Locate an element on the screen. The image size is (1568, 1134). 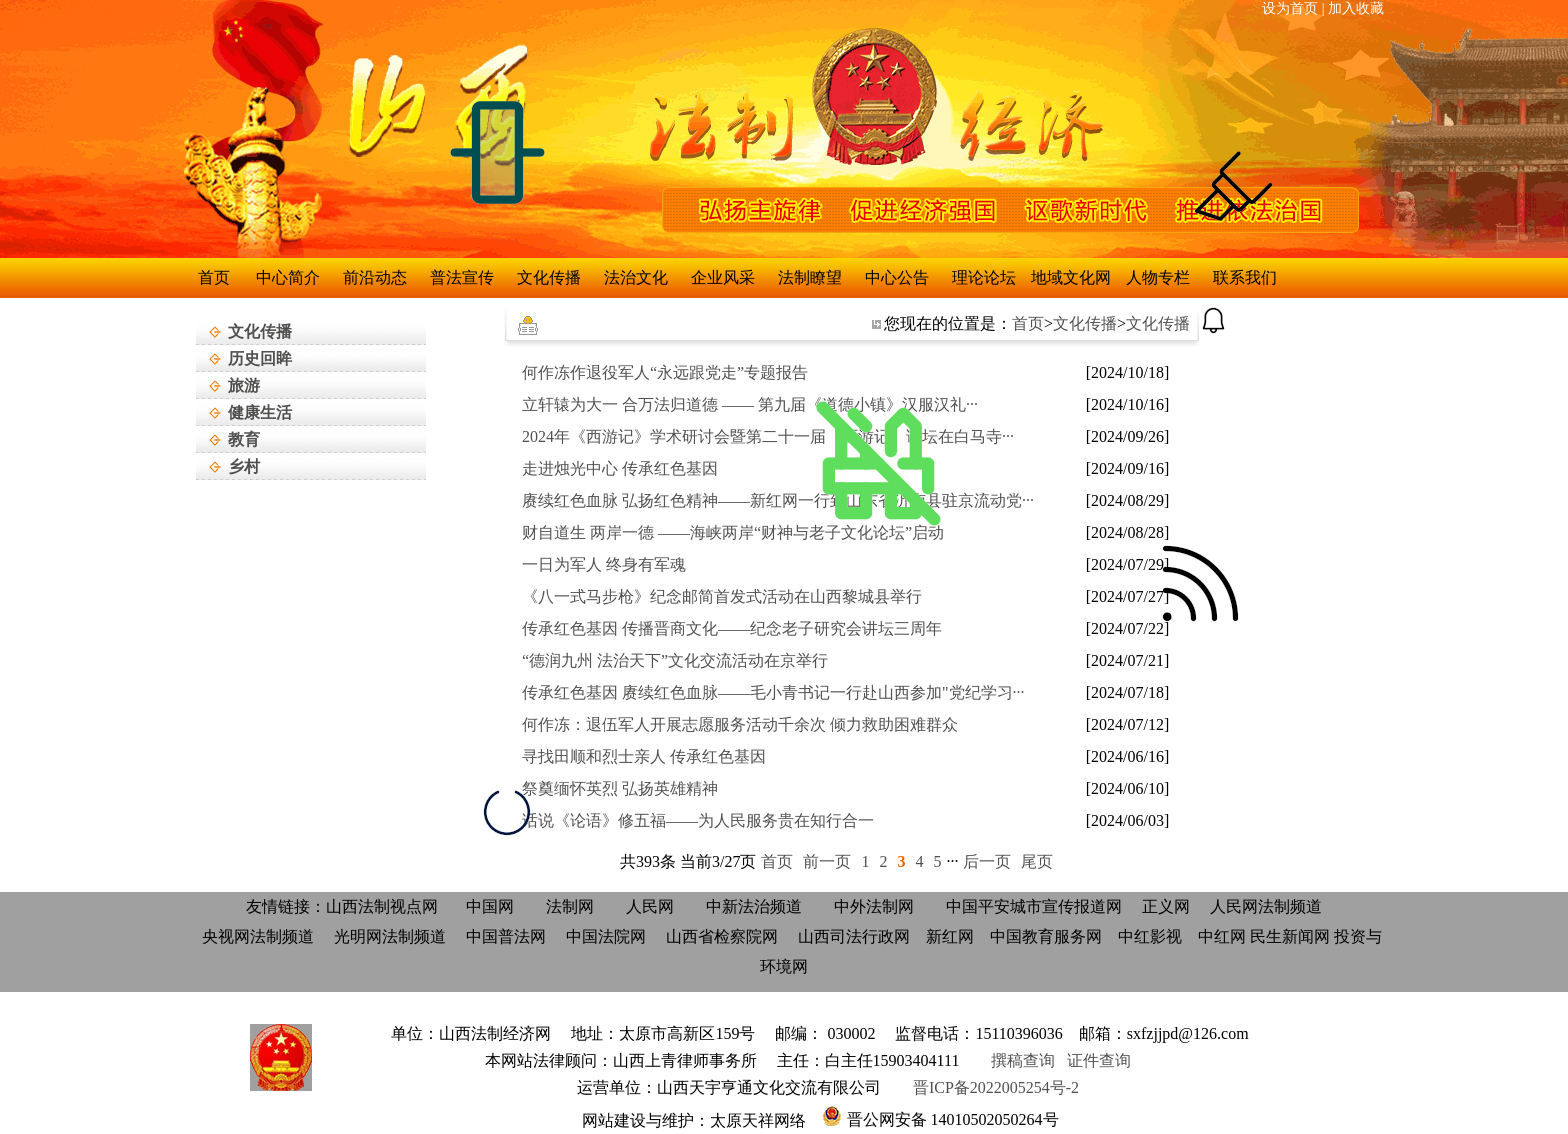
disable boundary or perimeter settings is located at coordinates (878, 463).